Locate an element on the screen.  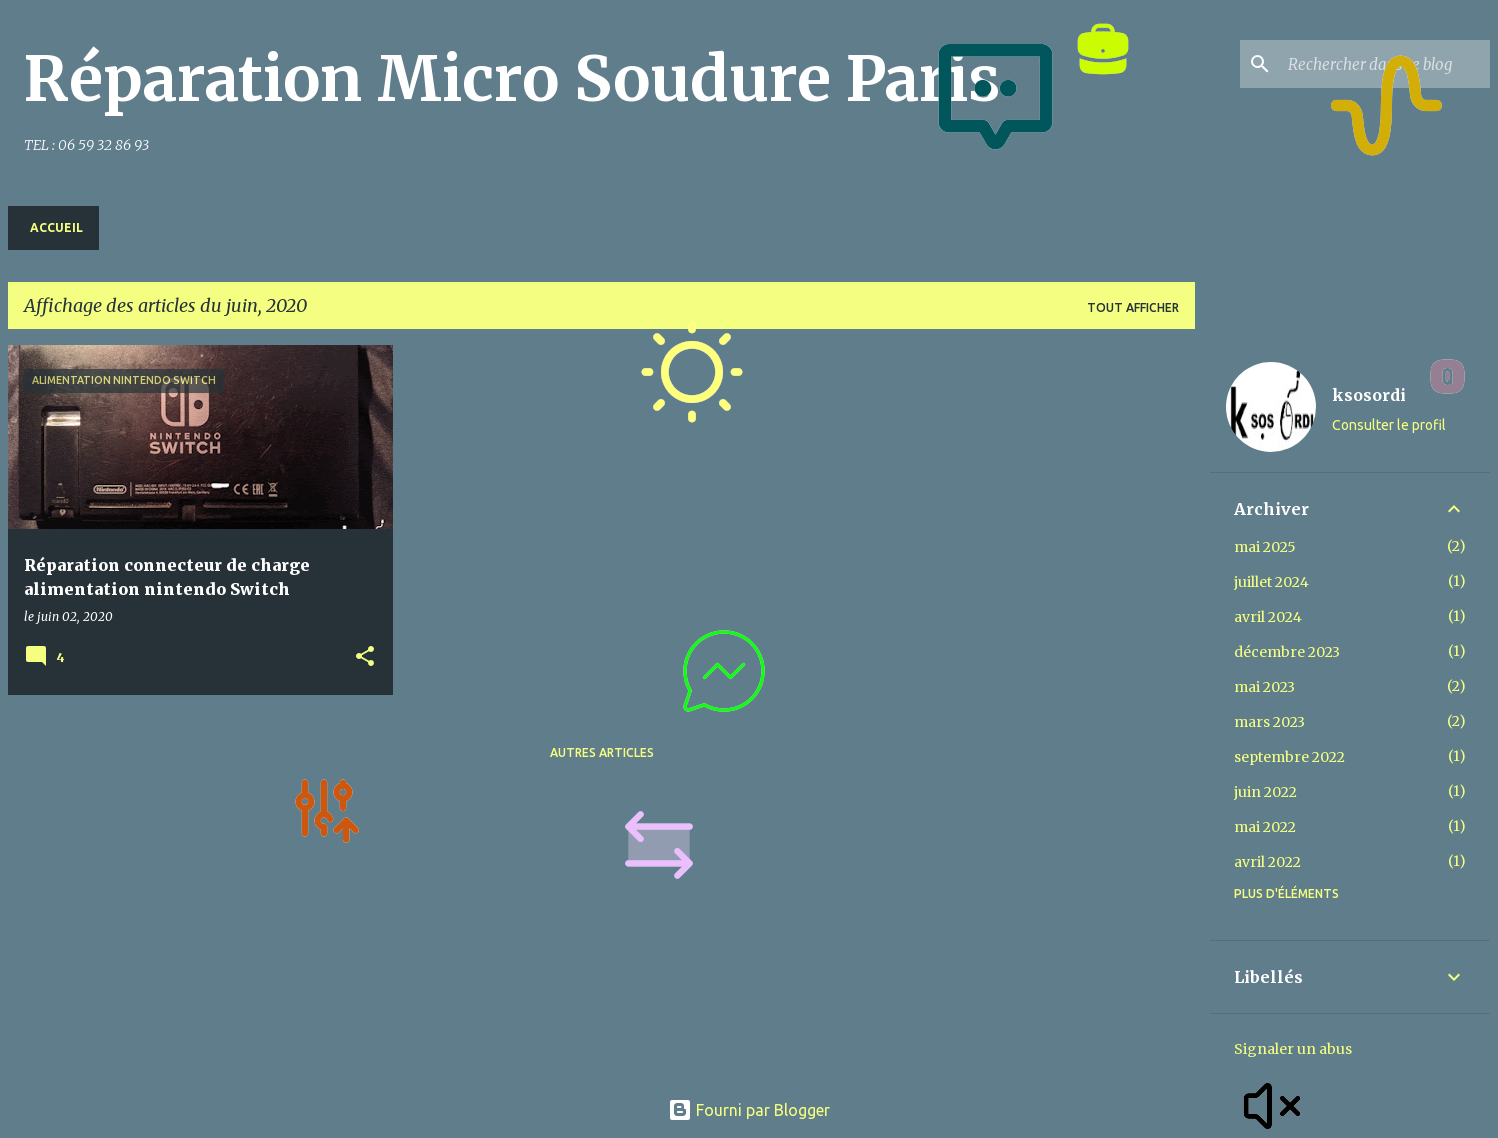
swap or exchange items is located at coordinates (659, 845).